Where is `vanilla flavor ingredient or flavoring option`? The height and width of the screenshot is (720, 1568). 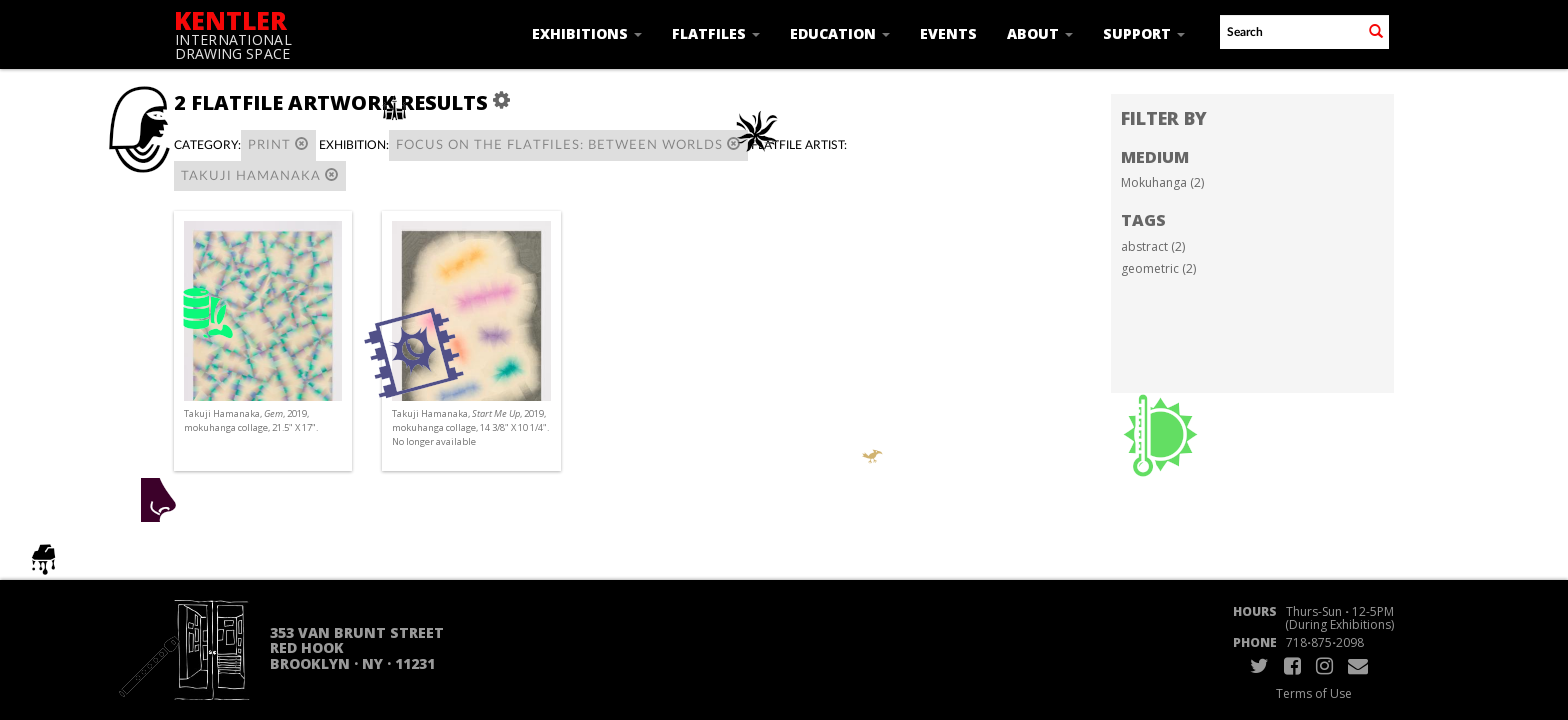
vanilla flavor ingredient or flavoring option is located at coordinates (757, 131).